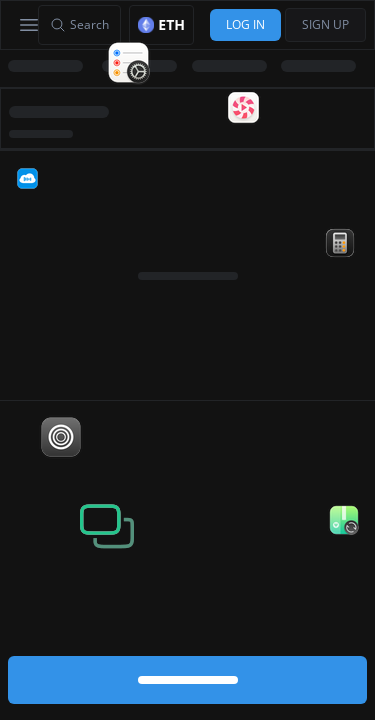 The width and height of the screenshot is (375, 720). I want to click on view or manage session properties, so click(107, 528).